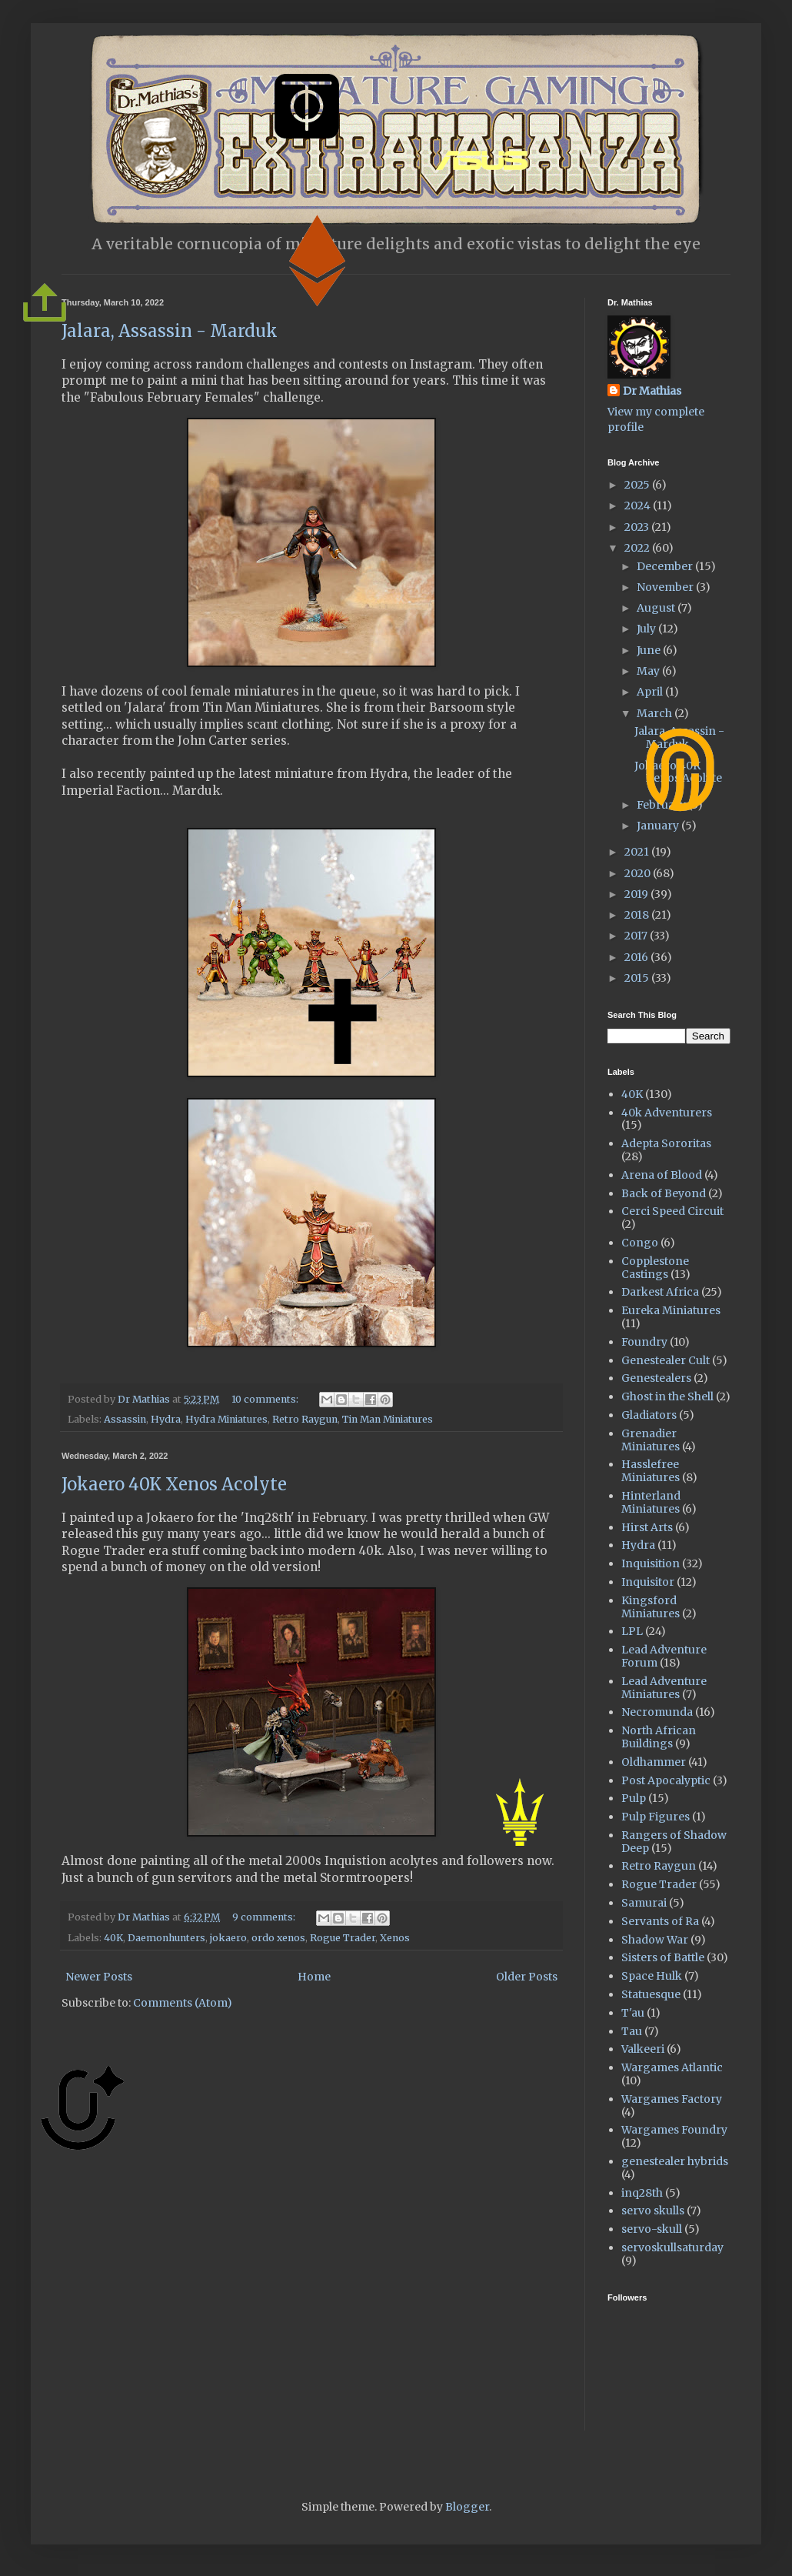 This screenshot has width=792, height=2576. Describe the element at coordinates (481, 160) in the screenshot. I see `asus brand identifier` at that location.